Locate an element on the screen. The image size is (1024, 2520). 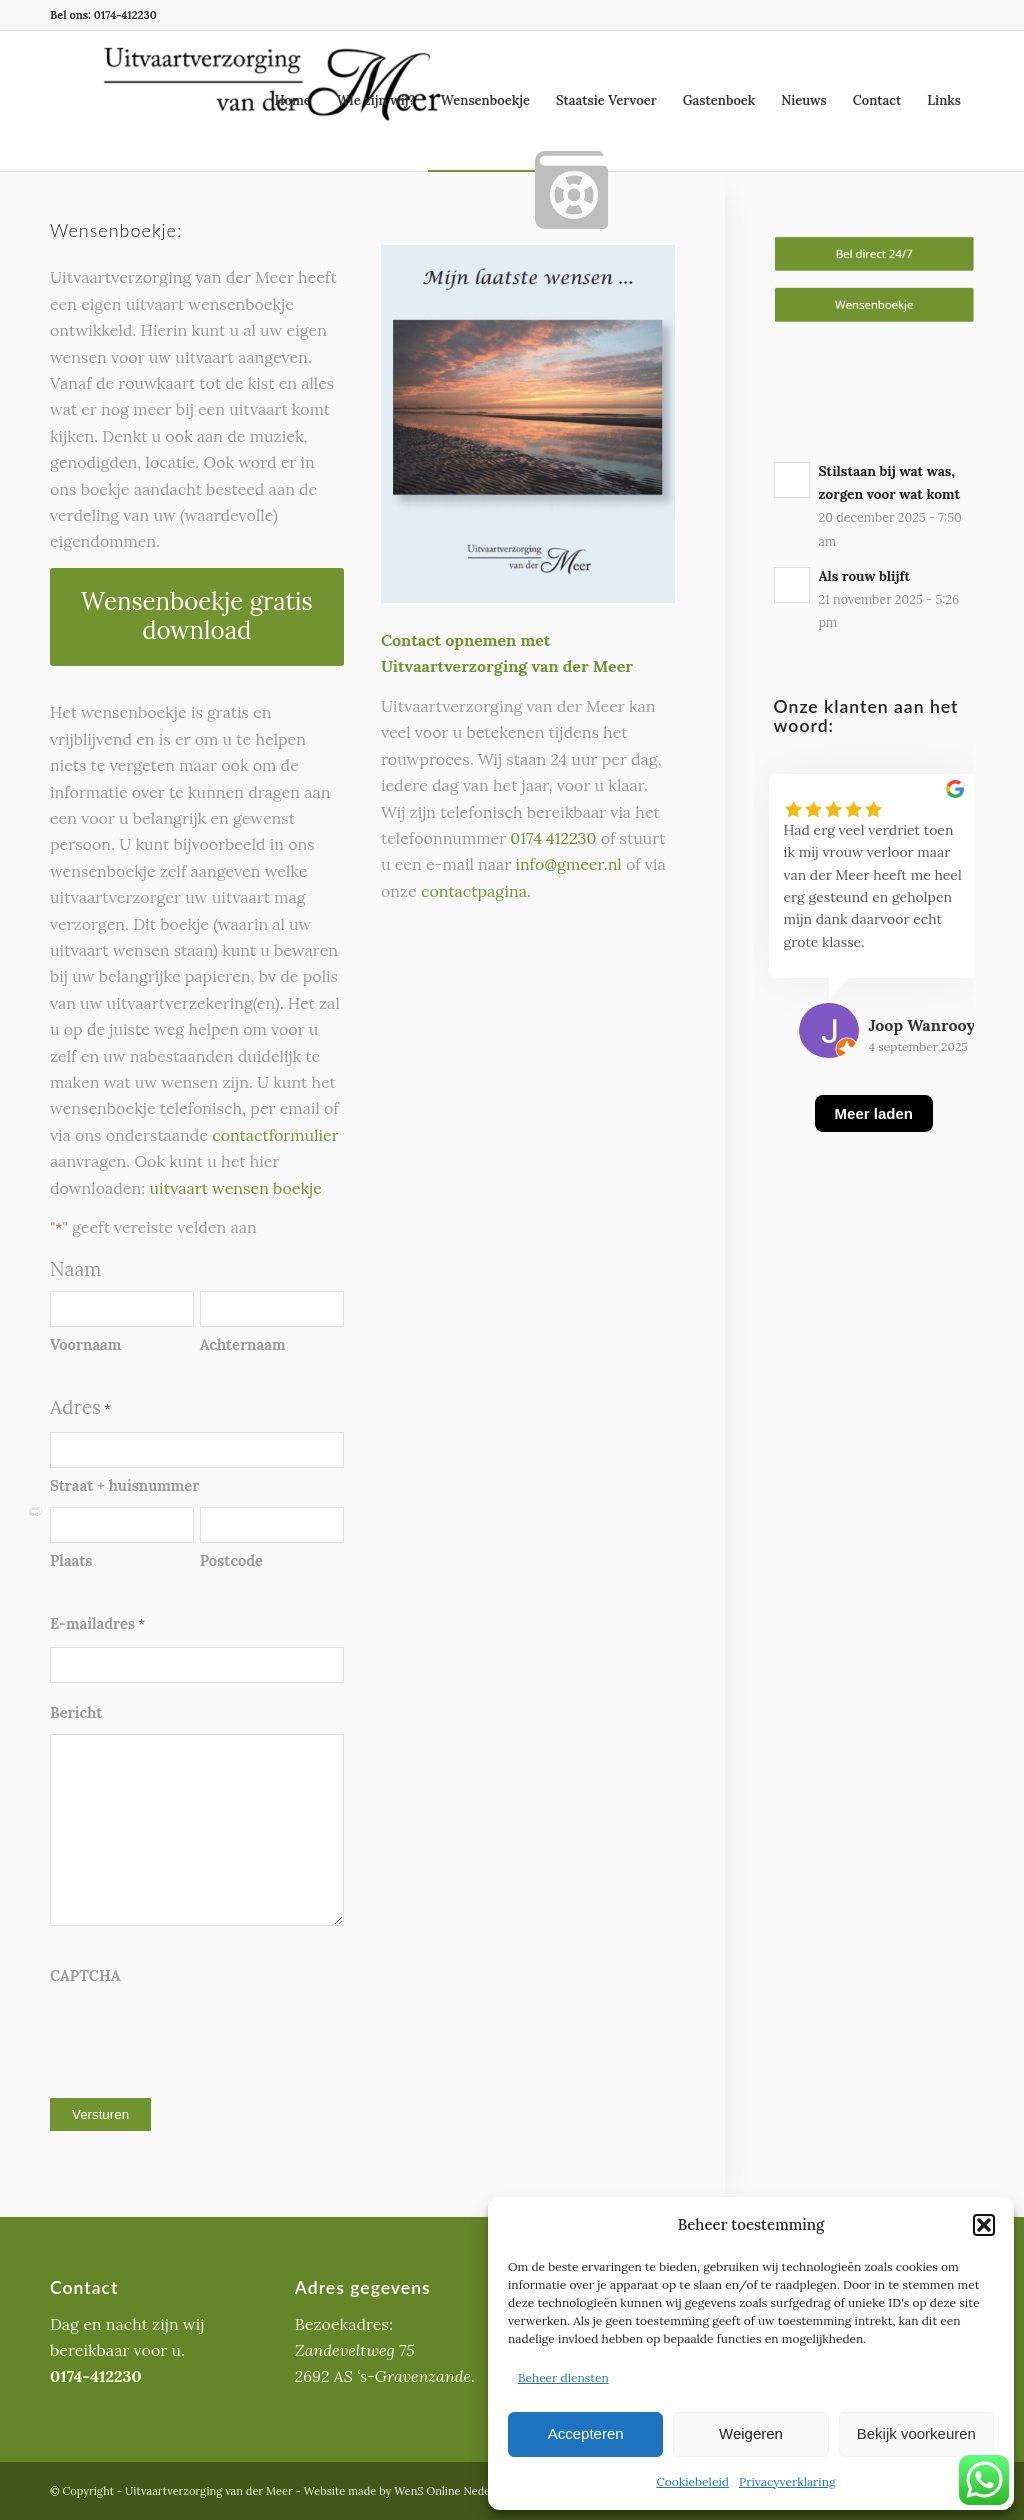
access help and support documentation is located at coordinates (574, 190).